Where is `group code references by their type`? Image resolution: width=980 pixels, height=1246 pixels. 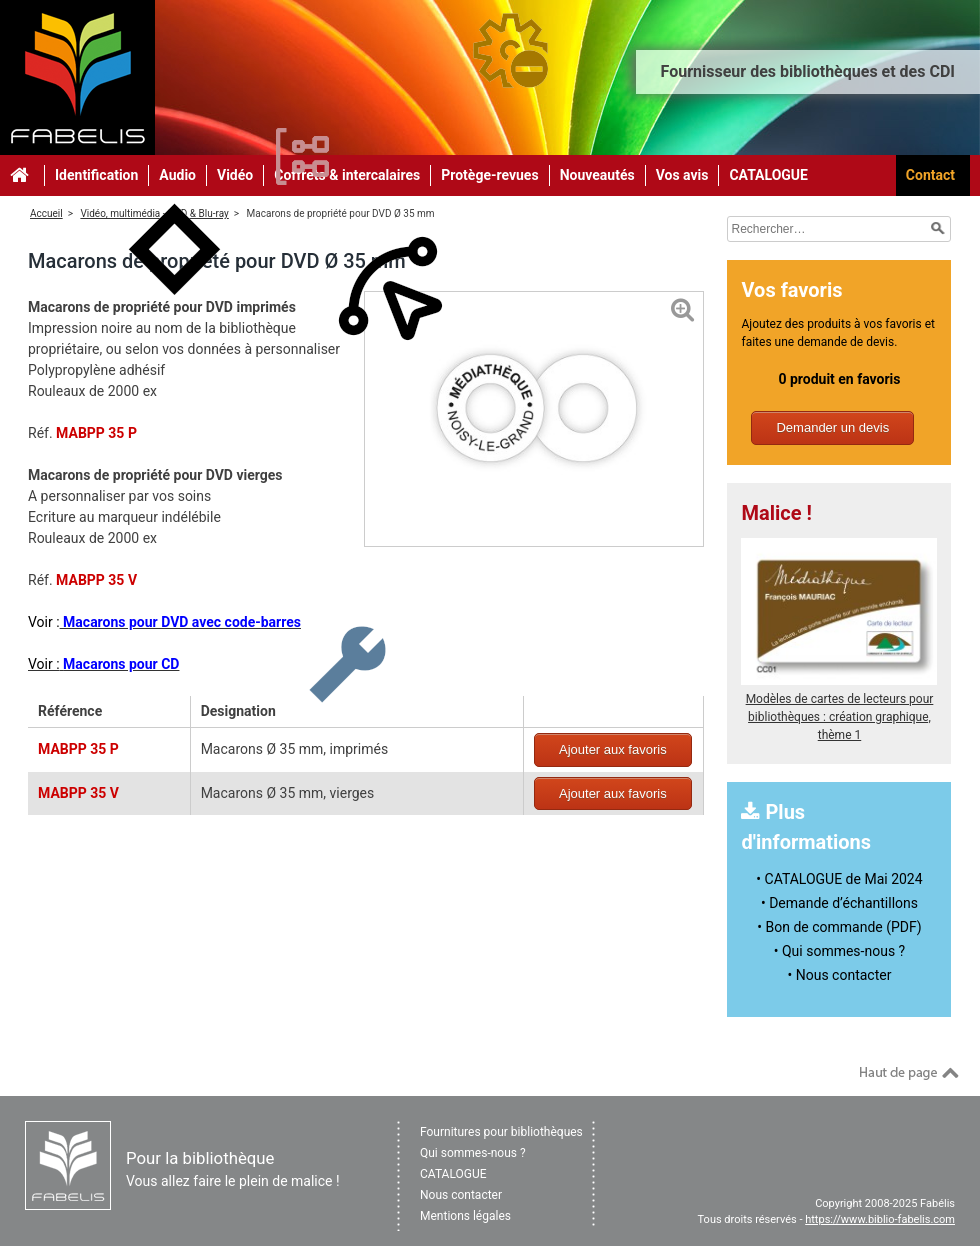 group code references by their type is located at coordinates (304, 156).